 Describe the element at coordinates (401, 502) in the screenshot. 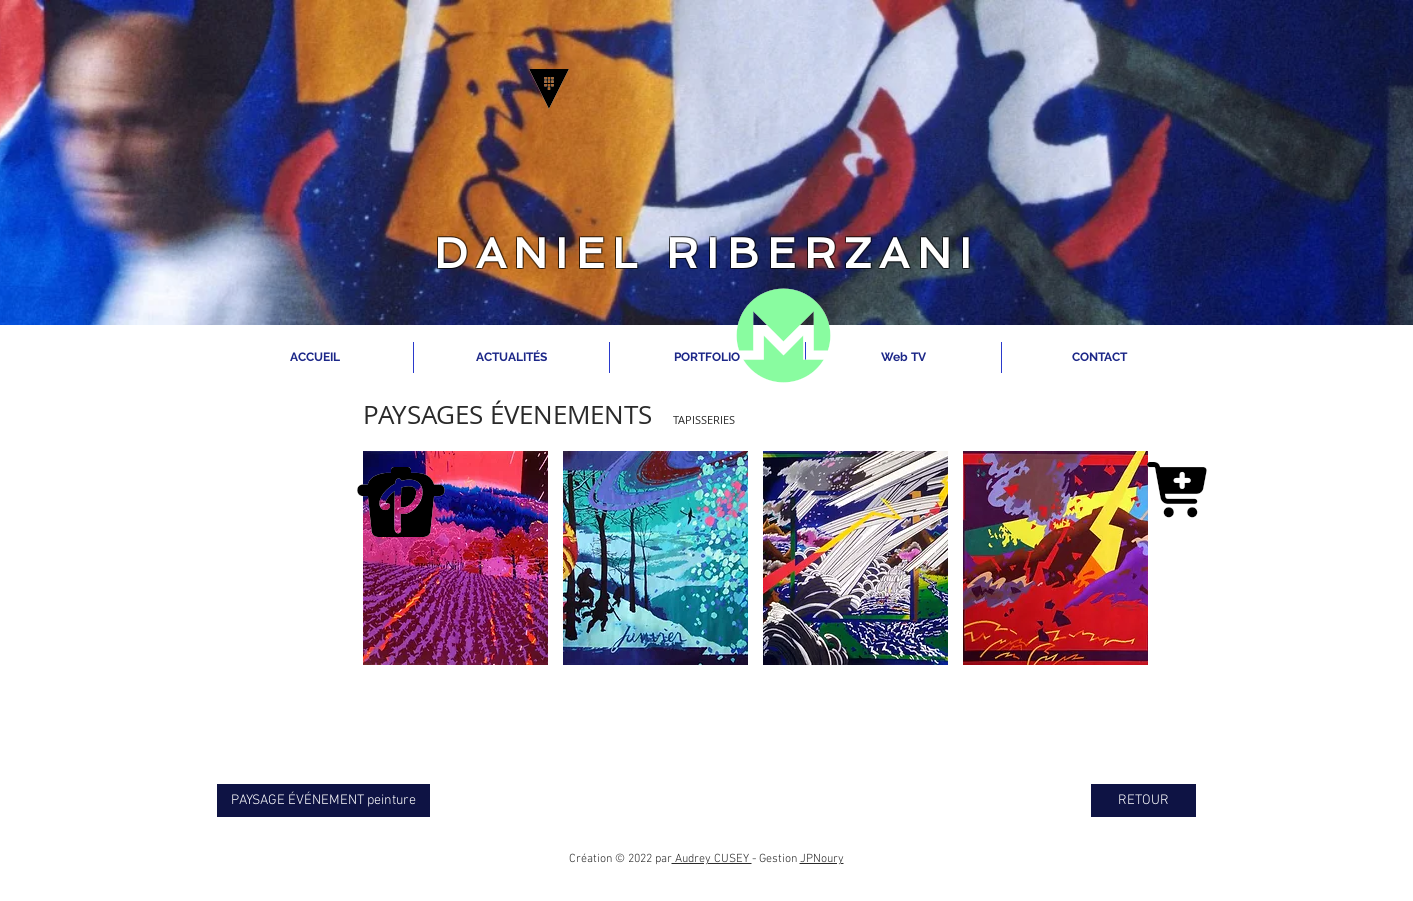

I see `open the palfed app or service` at that location.